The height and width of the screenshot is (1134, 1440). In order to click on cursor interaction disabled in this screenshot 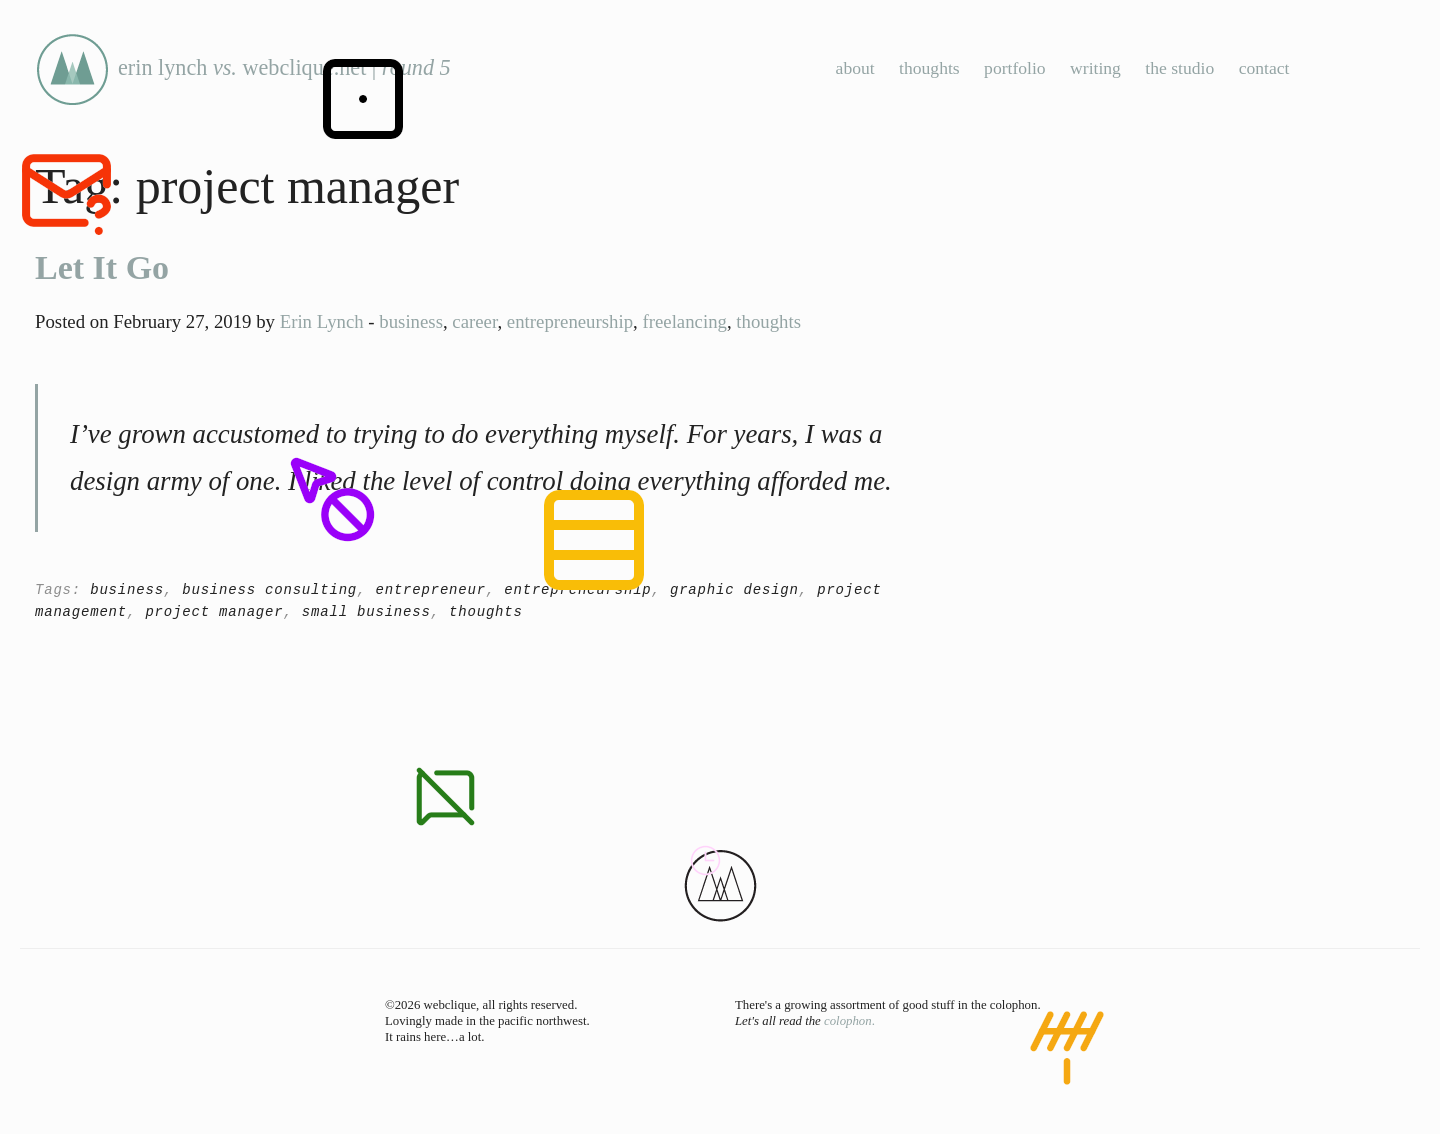, I will do `click(332, 499)`.